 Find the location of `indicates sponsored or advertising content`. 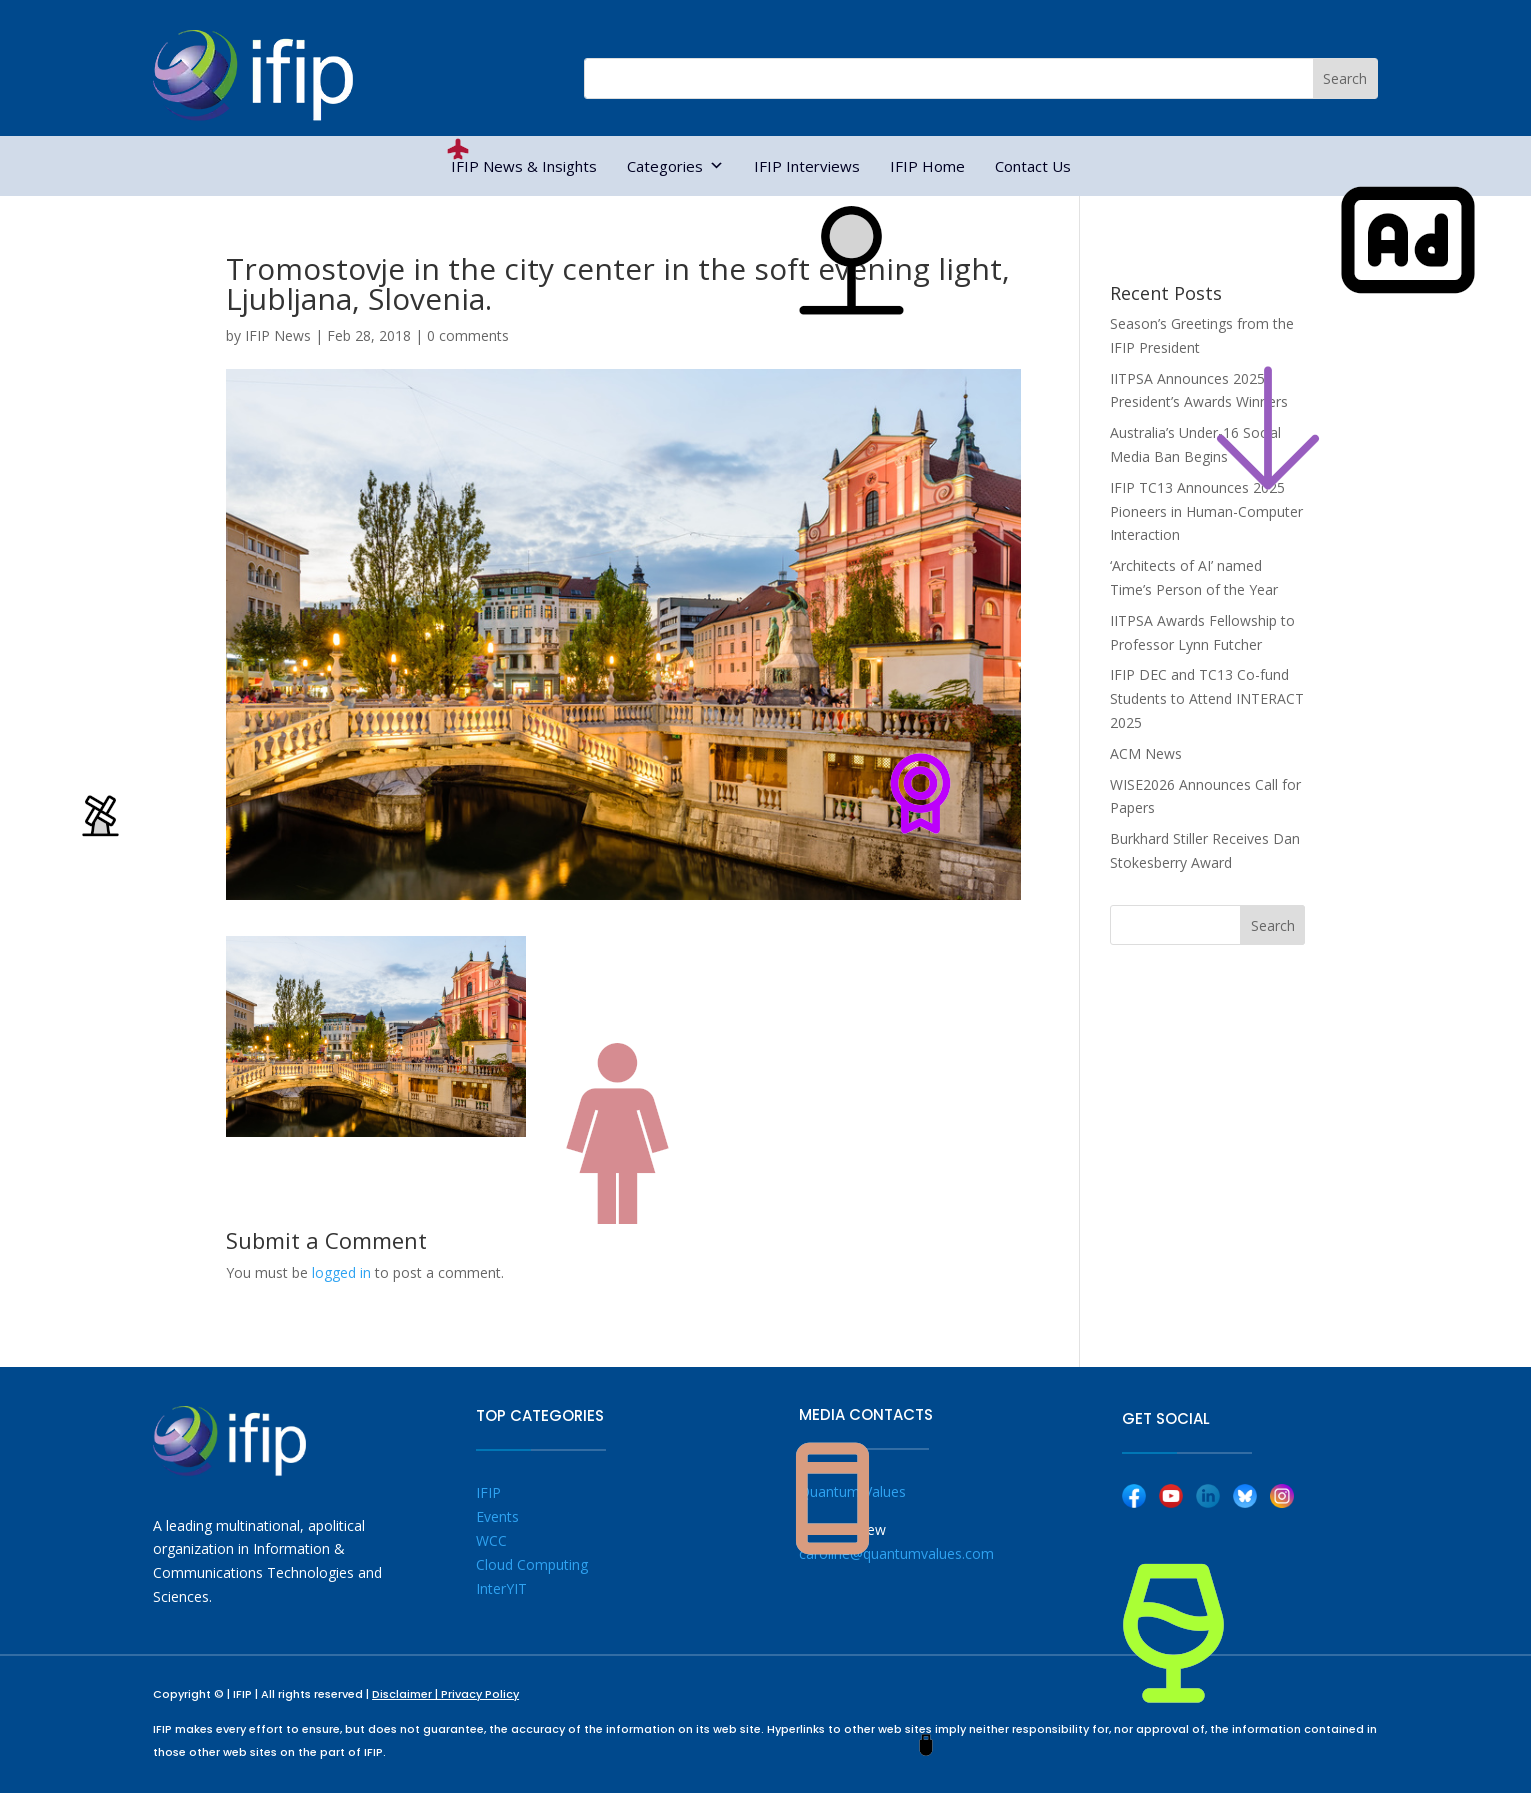

indicates sponsored or advertising content is located at coordinates (1408, 240).